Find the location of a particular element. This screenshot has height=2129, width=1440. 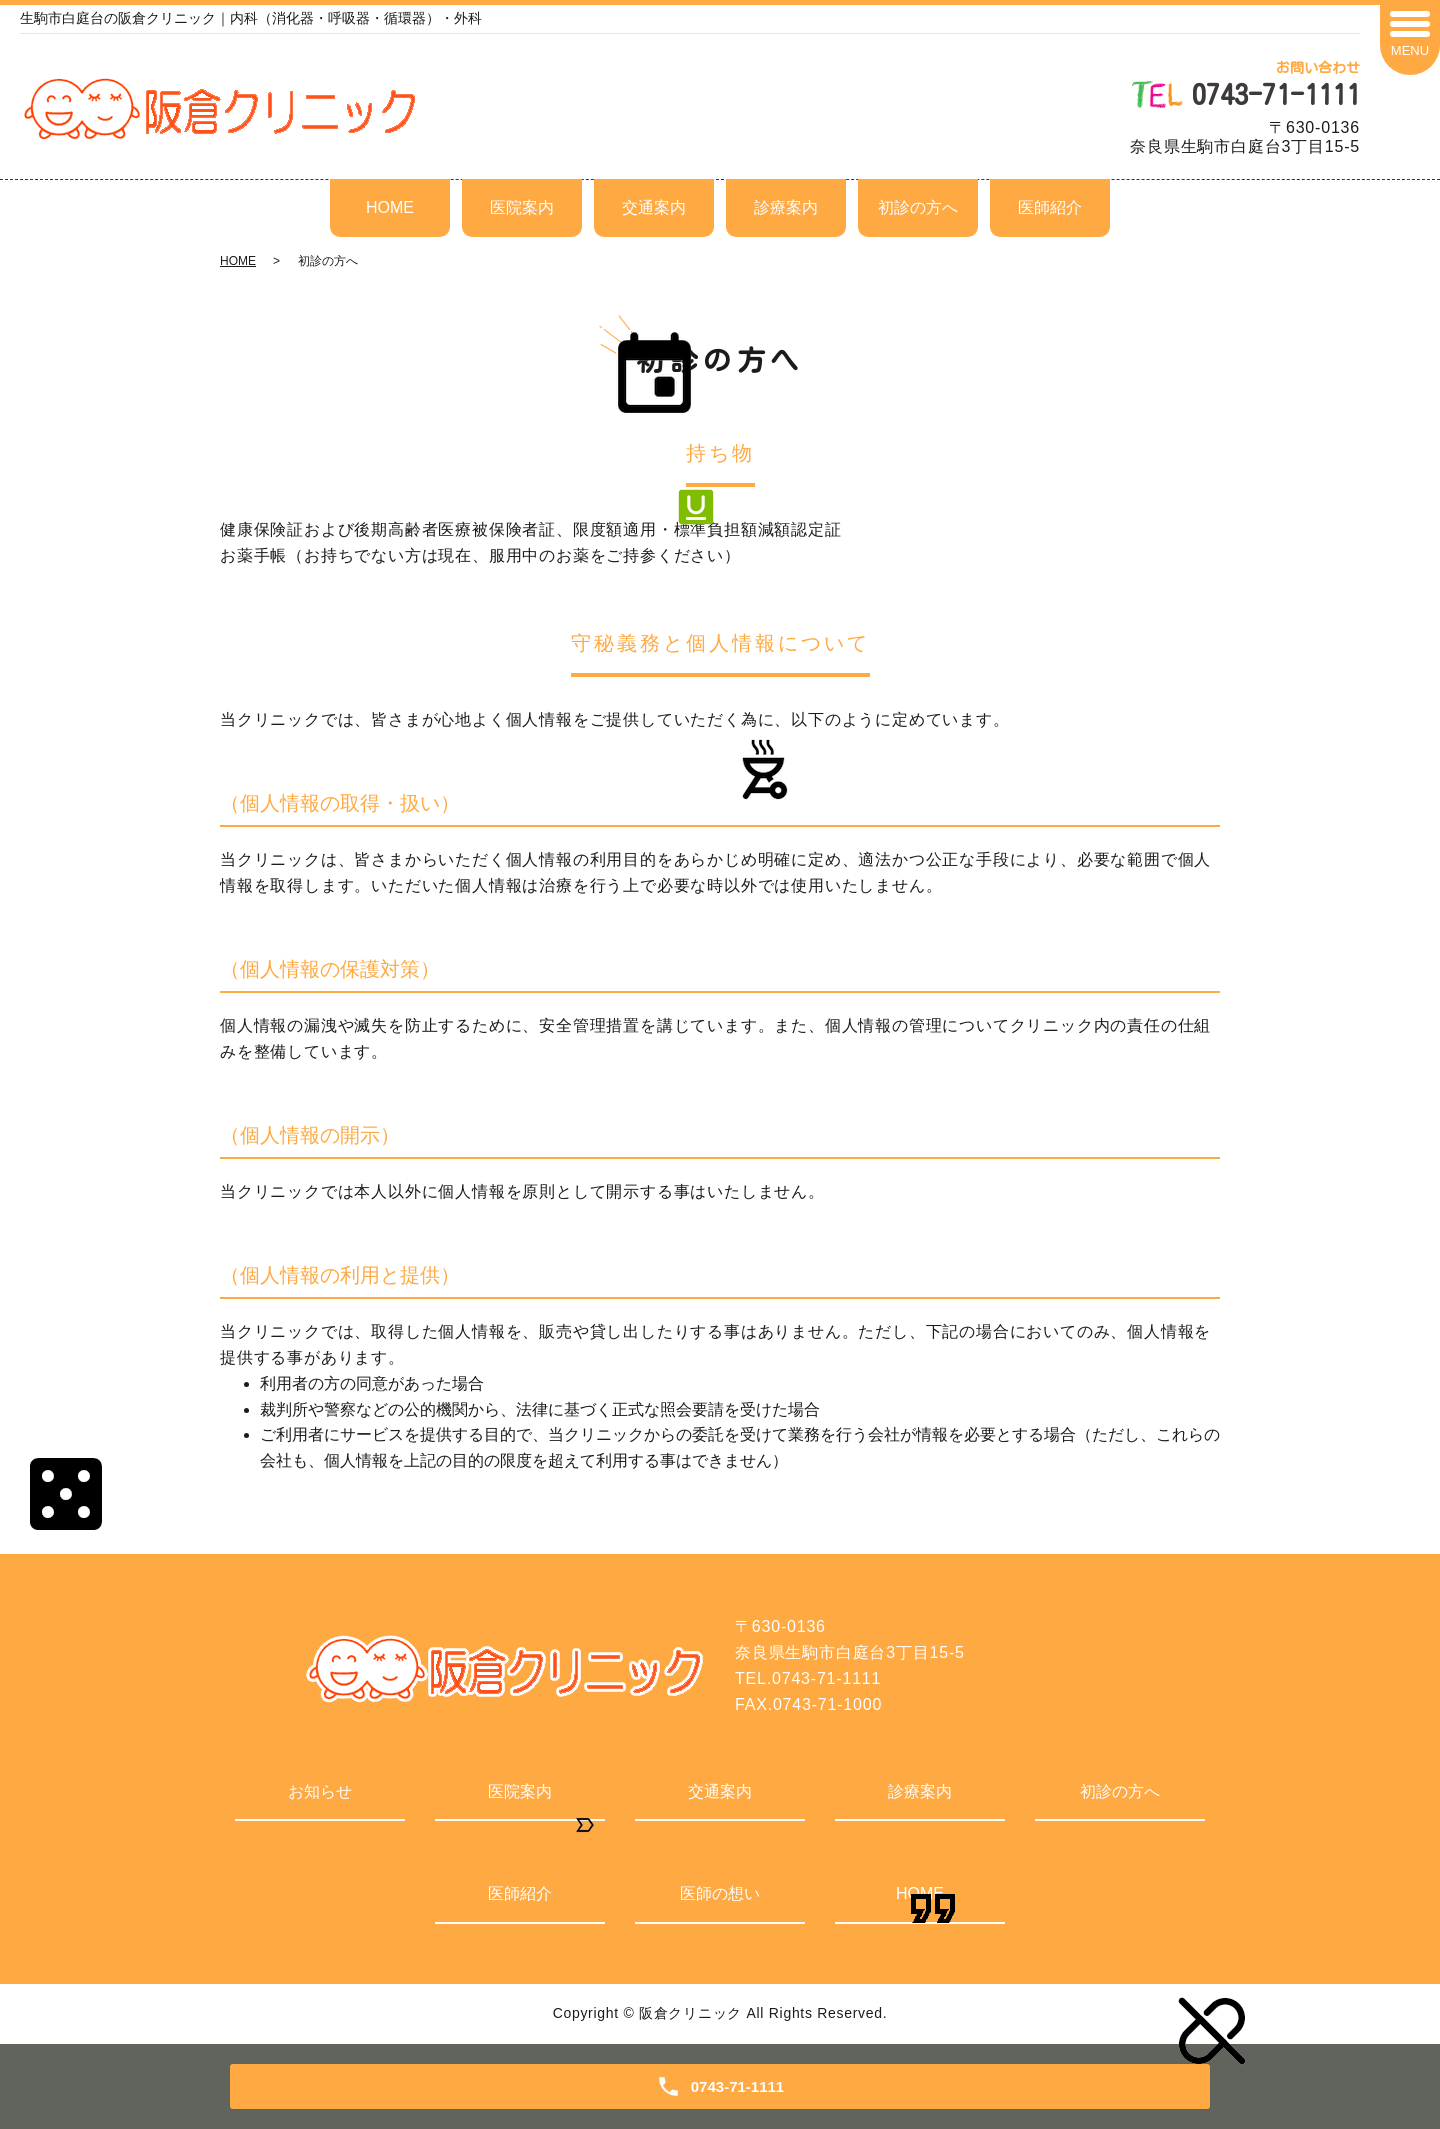

medication reminder disabled is located at coordinates (1212, 2031).